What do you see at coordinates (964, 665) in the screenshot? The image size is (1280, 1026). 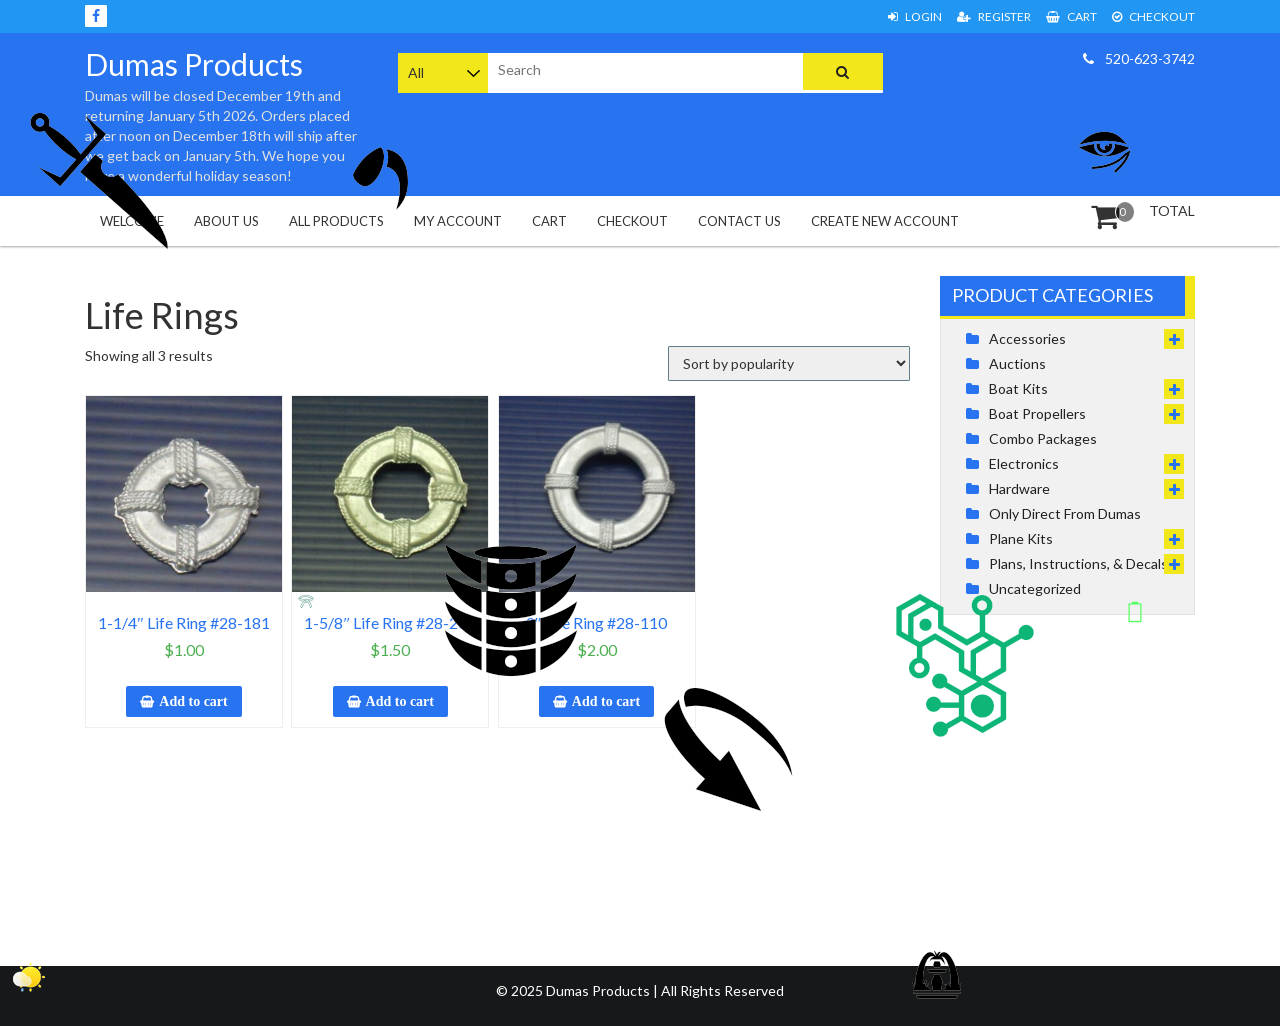 I see `view molecular or chemical structure` at bounding box center [964, 665].